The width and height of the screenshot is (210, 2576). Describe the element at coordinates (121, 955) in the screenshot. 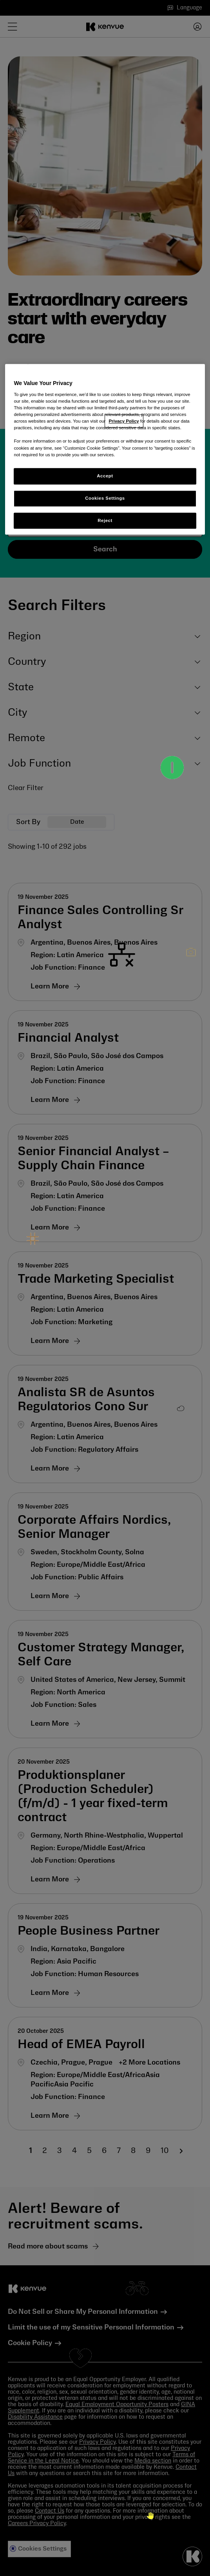

I see `network connection error or failure` at that location.